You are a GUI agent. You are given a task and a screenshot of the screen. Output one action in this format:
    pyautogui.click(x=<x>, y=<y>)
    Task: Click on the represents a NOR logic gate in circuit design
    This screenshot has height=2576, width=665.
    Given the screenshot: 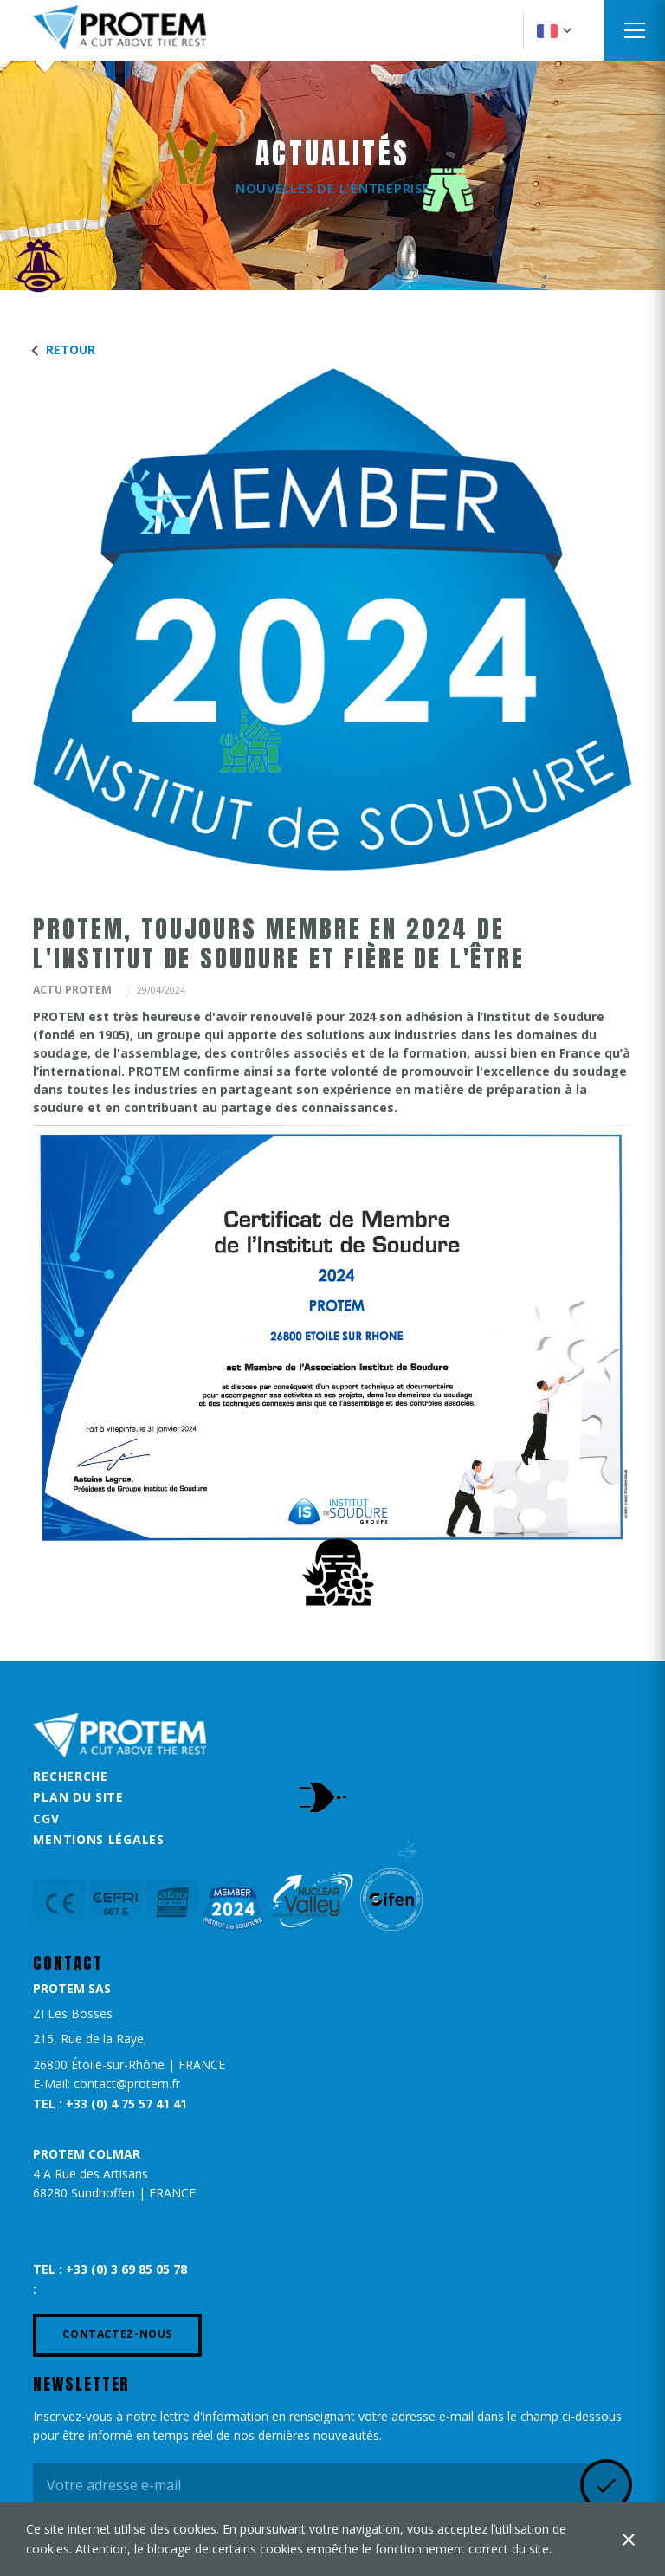 What is the action you would take?
    pyautogui.click(x=323, y=1797)
    